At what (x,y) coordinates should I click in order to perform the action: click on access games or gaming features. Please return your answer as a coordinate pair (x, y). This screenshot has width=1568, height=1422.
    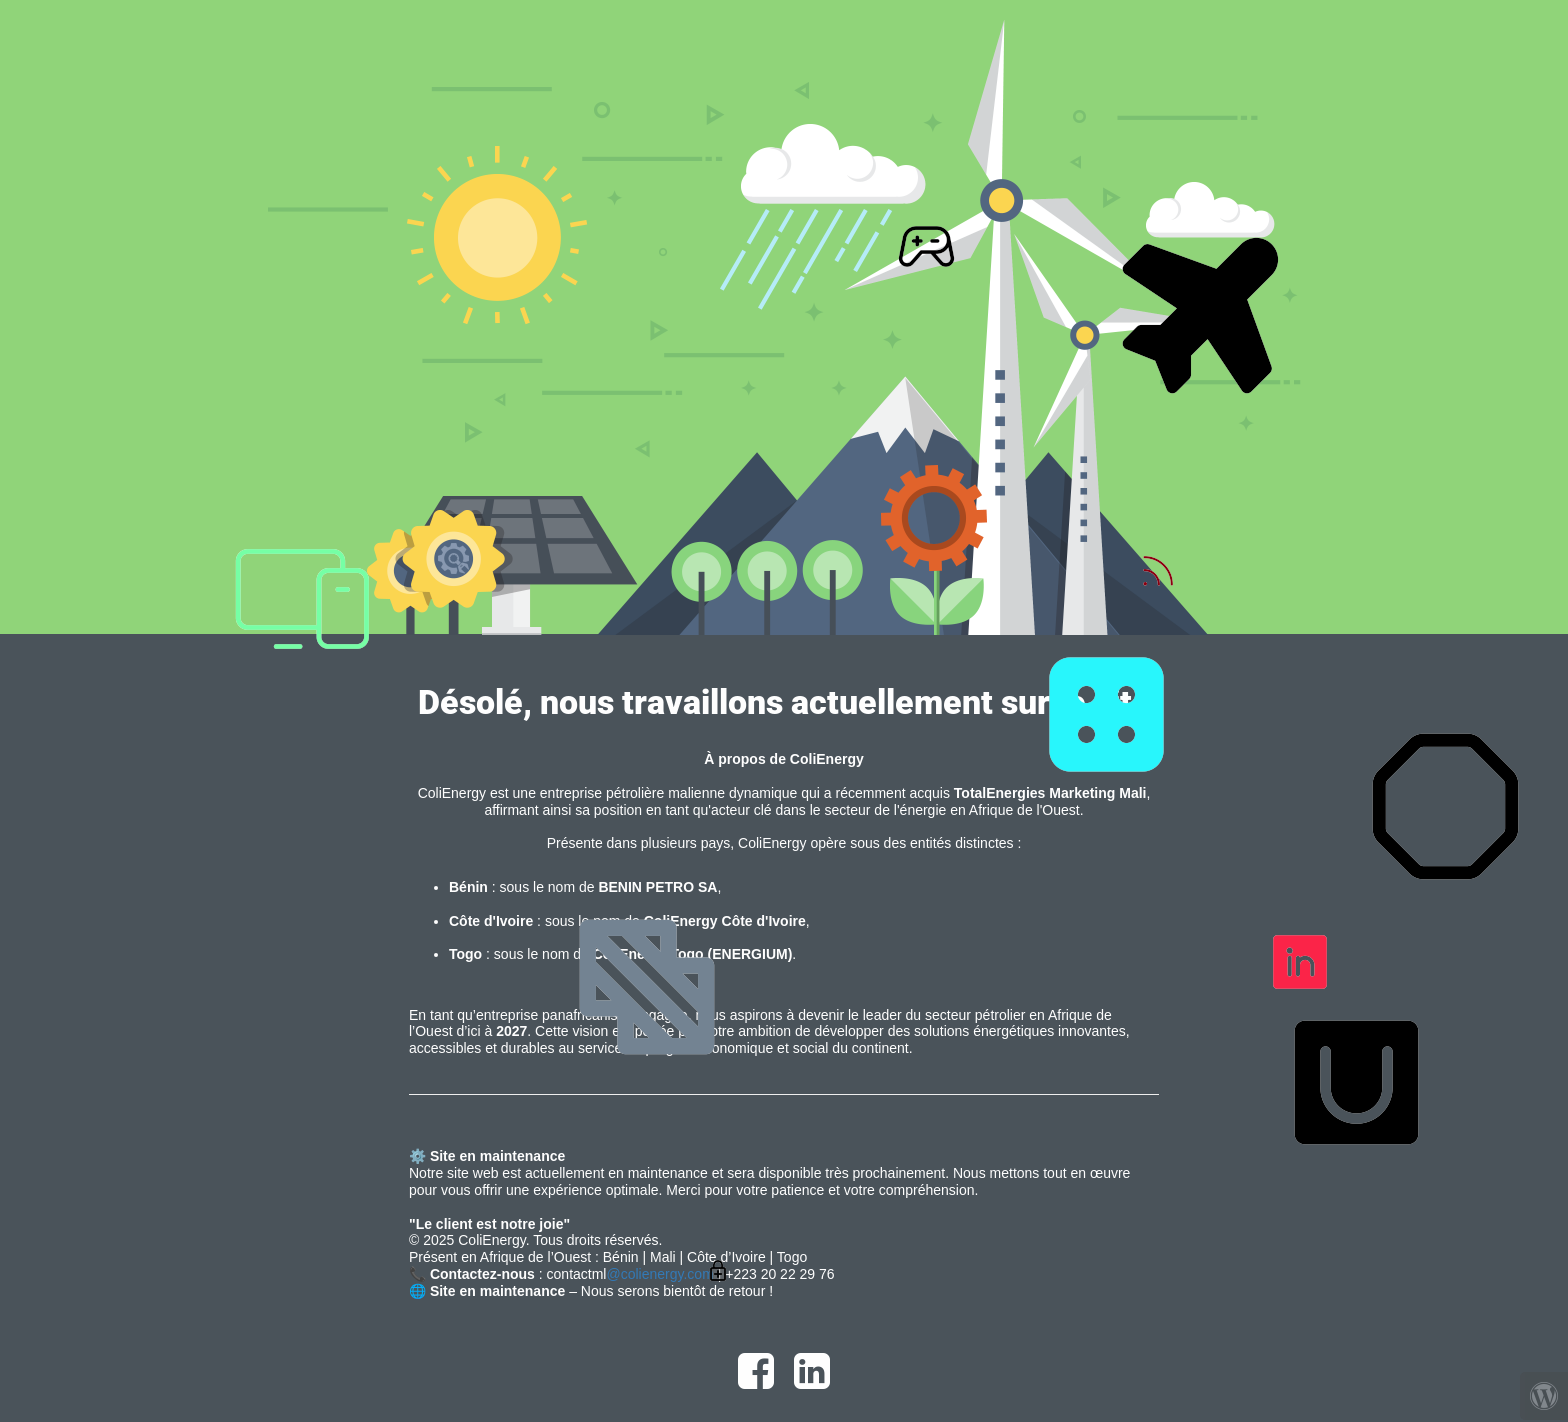
    Looking at the image, I should click on (926, 246).